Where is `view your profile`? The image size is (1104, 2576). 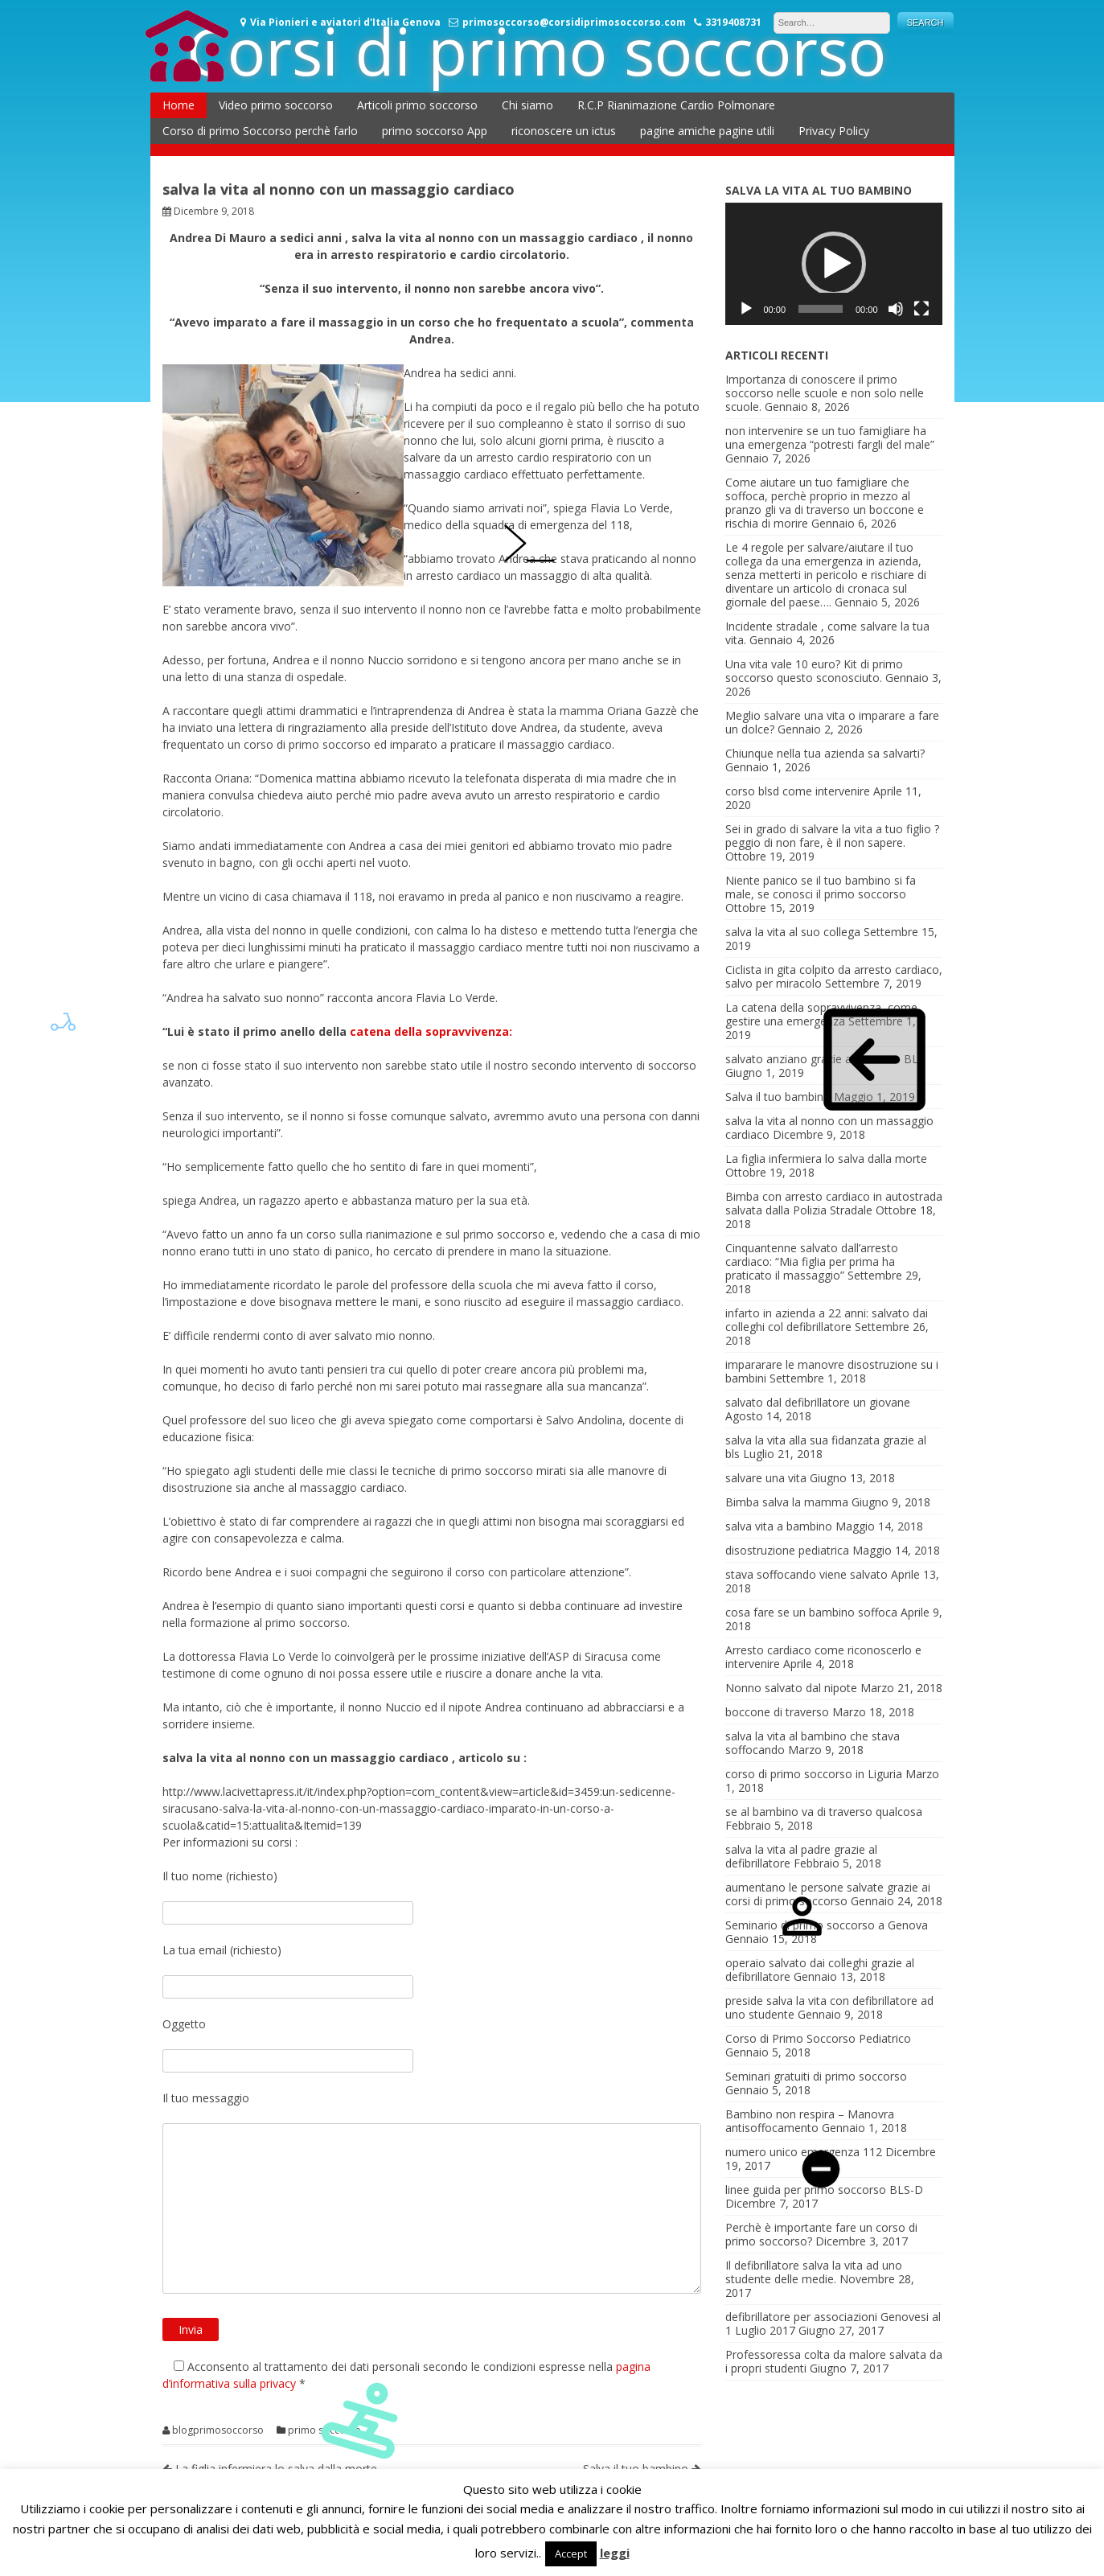 view your profile is located at coordinates (802, 1916).